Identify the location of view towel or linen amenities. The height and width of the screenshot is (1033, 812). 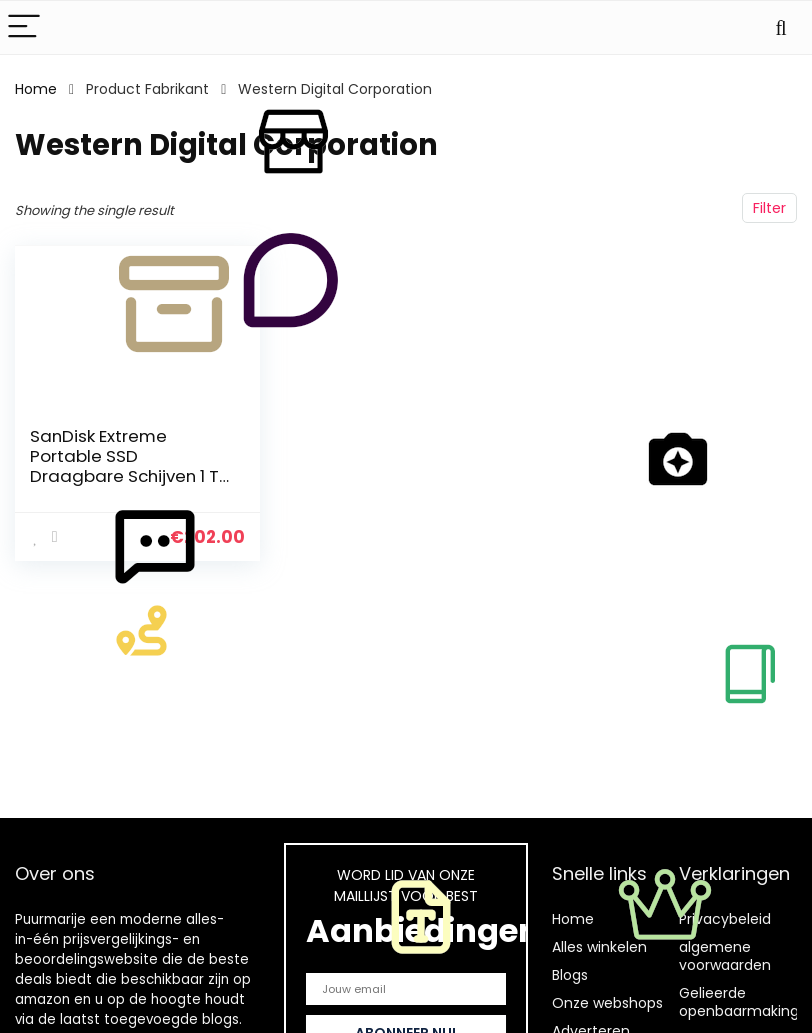
(748, 674).